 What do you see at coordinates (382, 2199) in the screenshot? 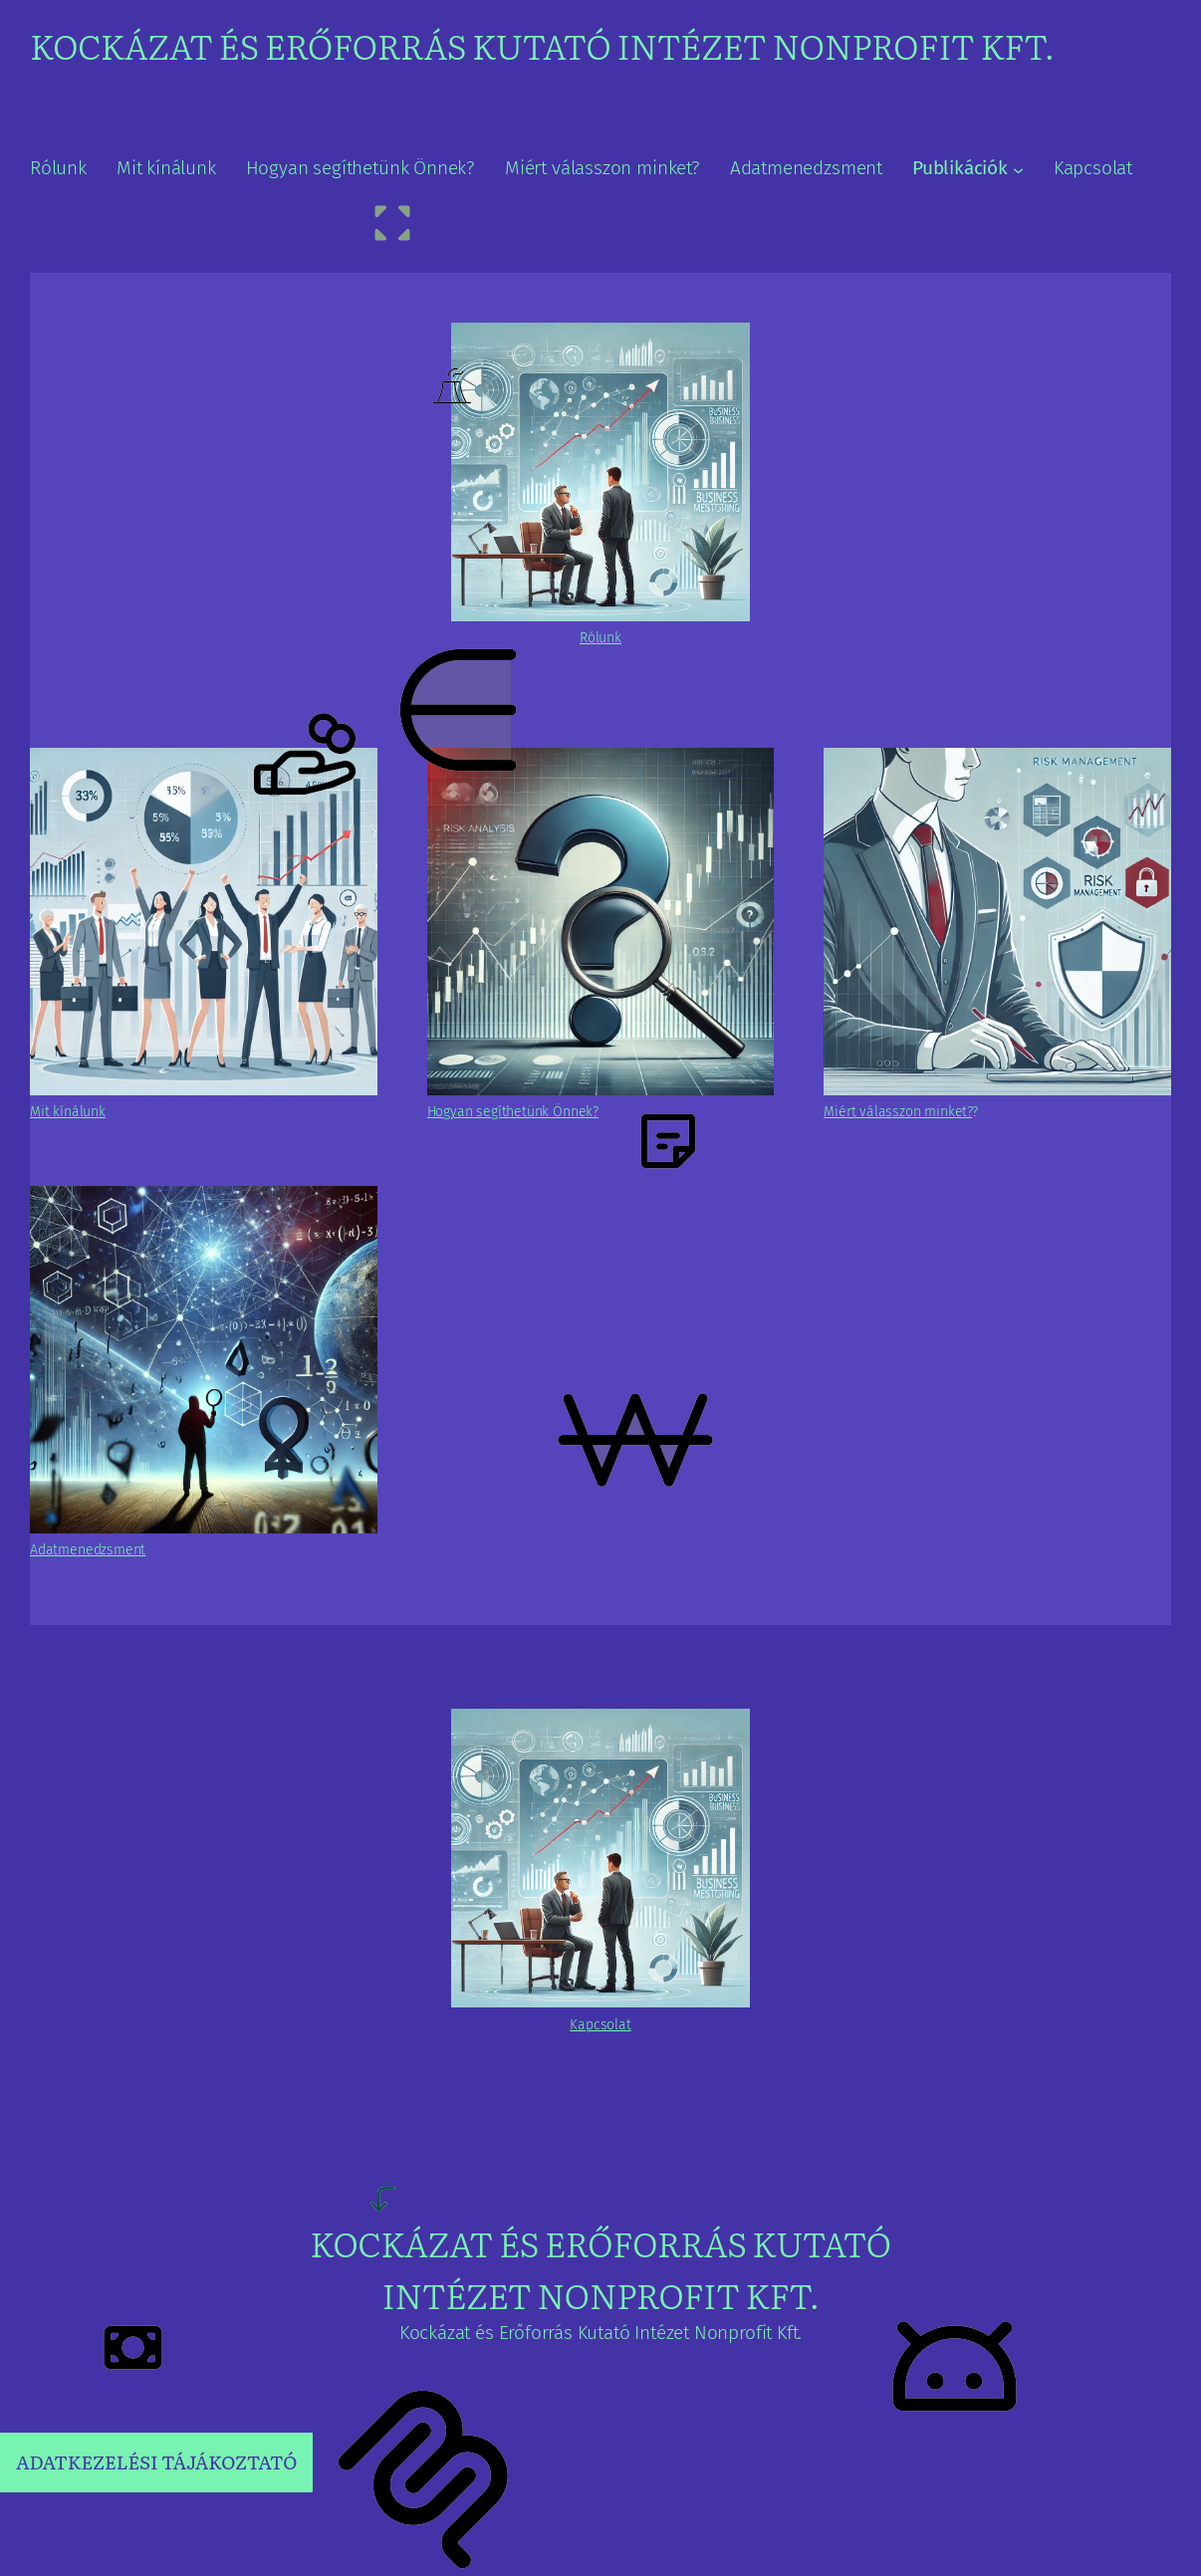
I see `go back and down in navigation` at bounding box center [382, 2199].